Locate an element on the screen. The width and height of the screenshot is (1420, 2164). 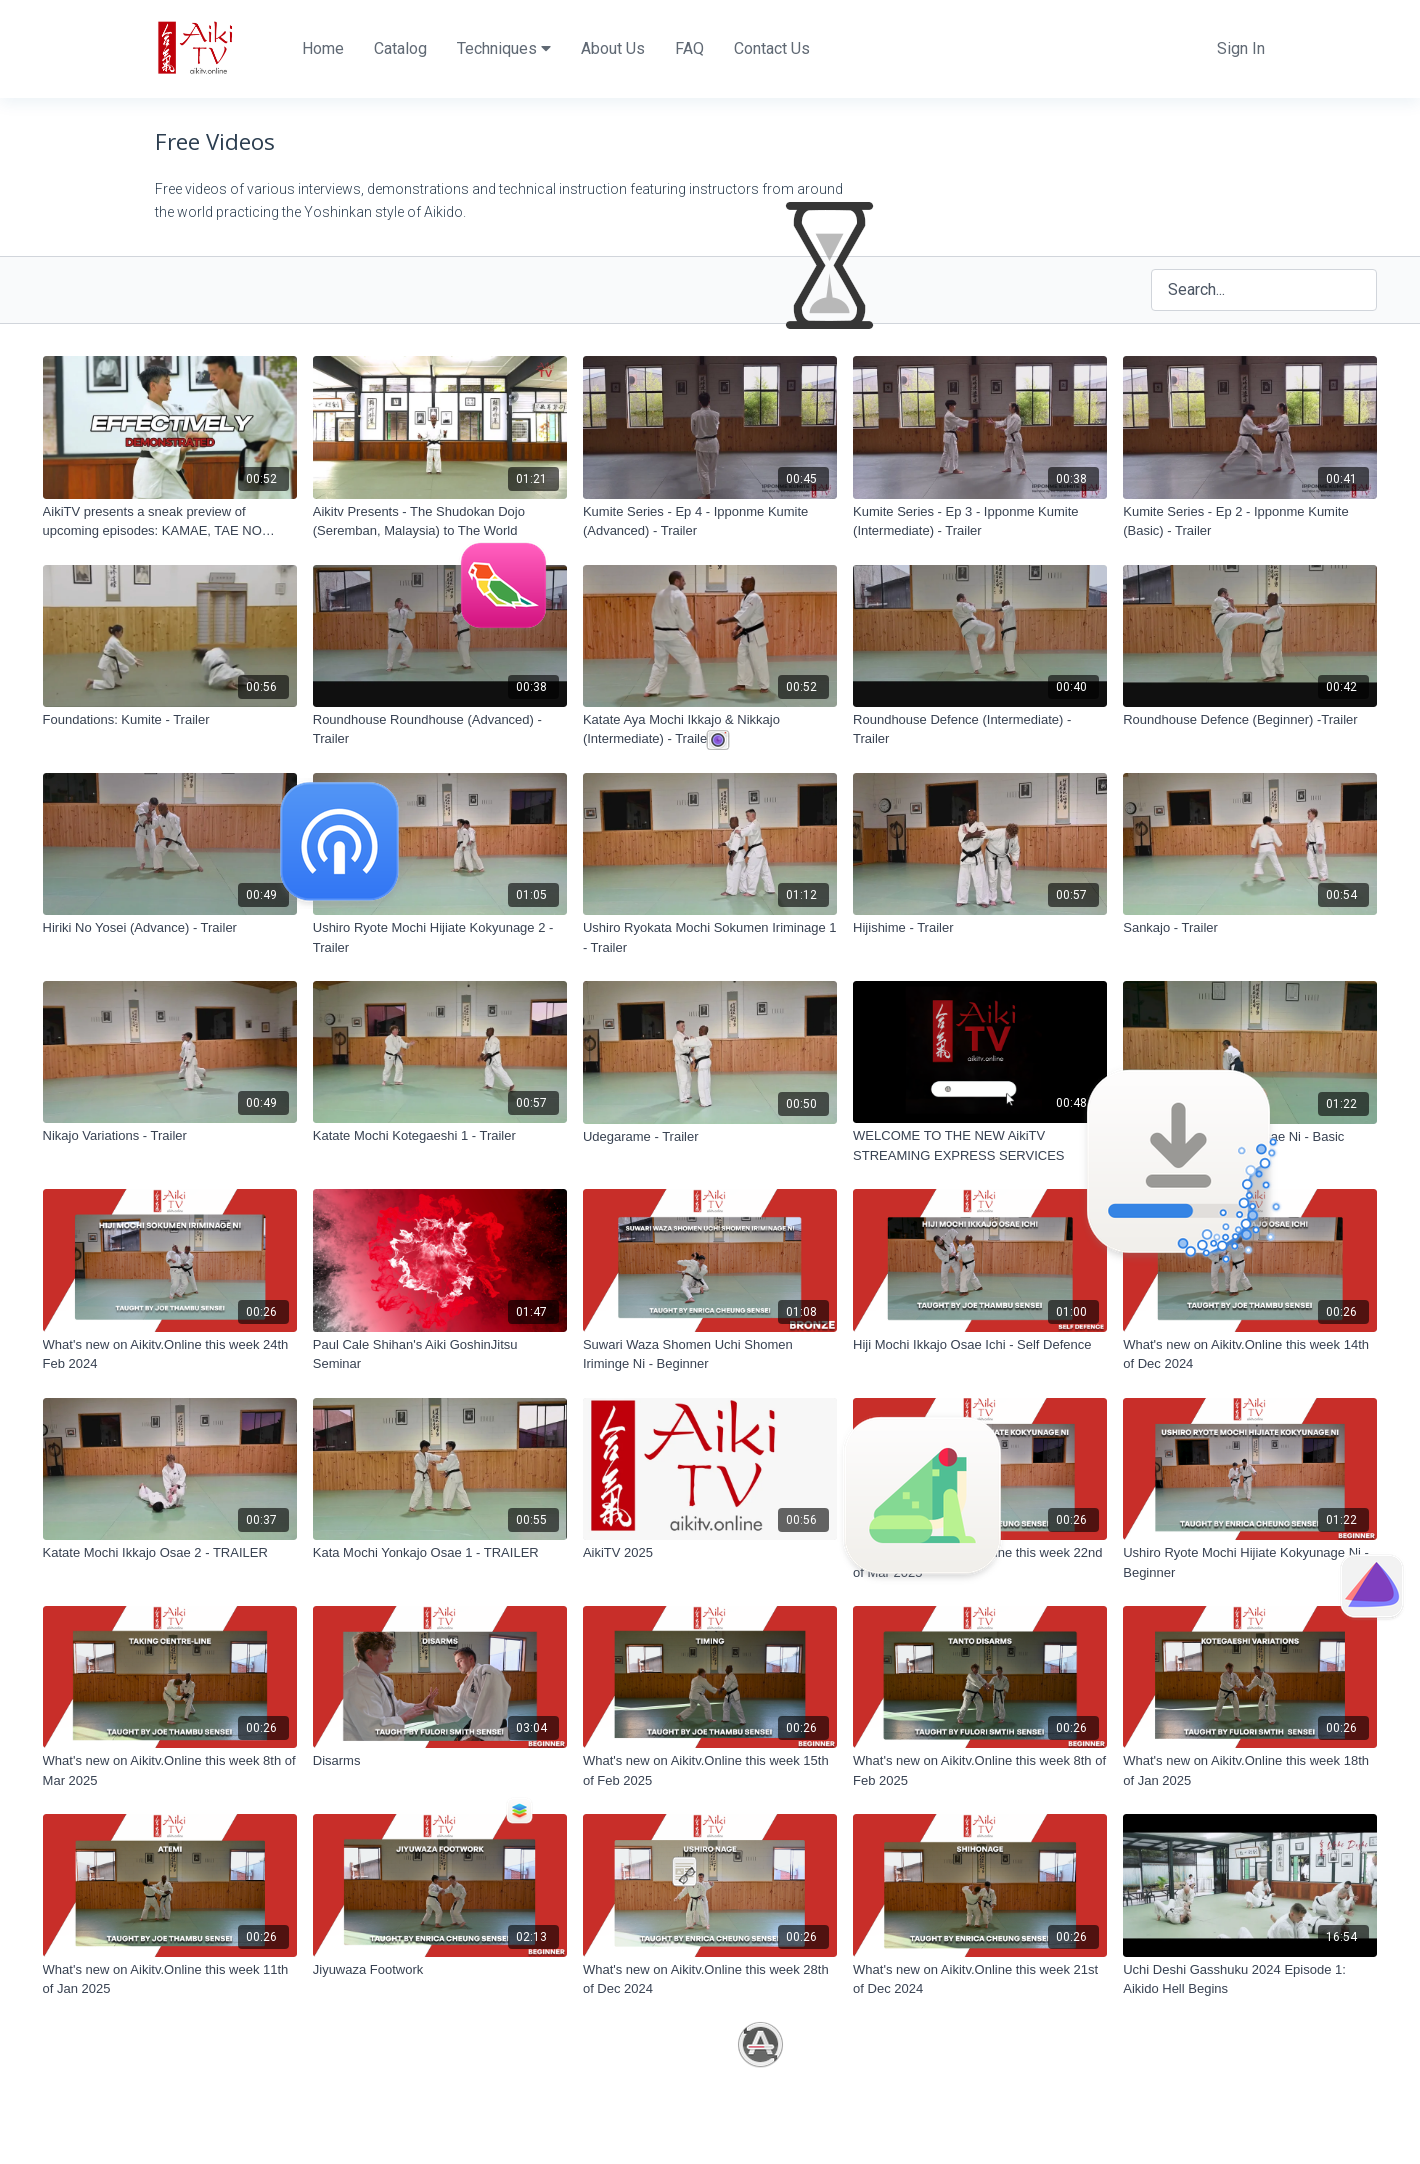
access screen time settings is located at coordinates (833, 265).